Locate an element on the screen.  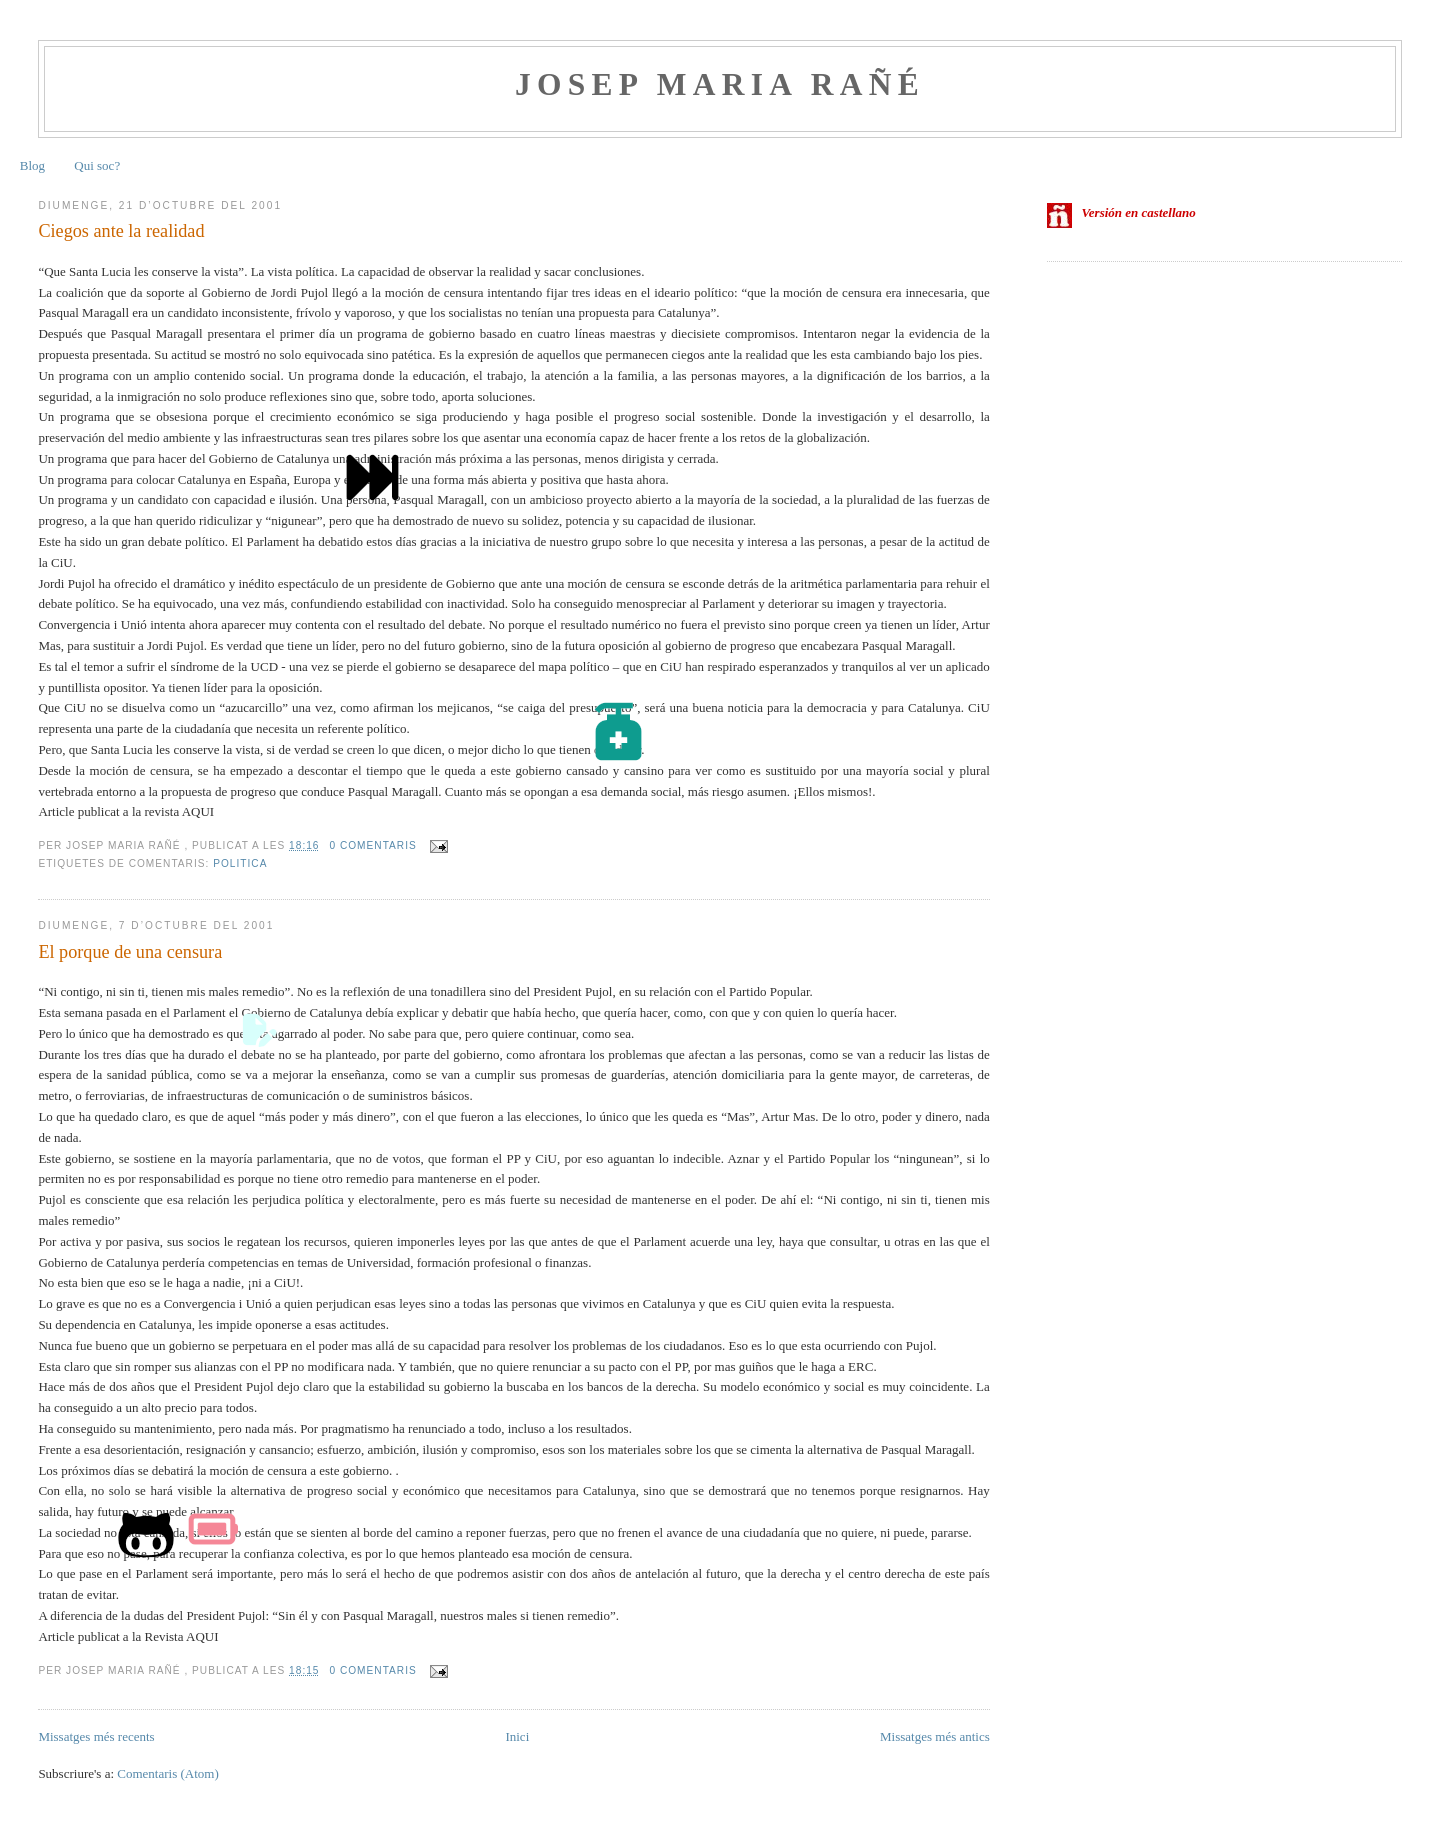
skip to next track is located at coordinates (372, 477).